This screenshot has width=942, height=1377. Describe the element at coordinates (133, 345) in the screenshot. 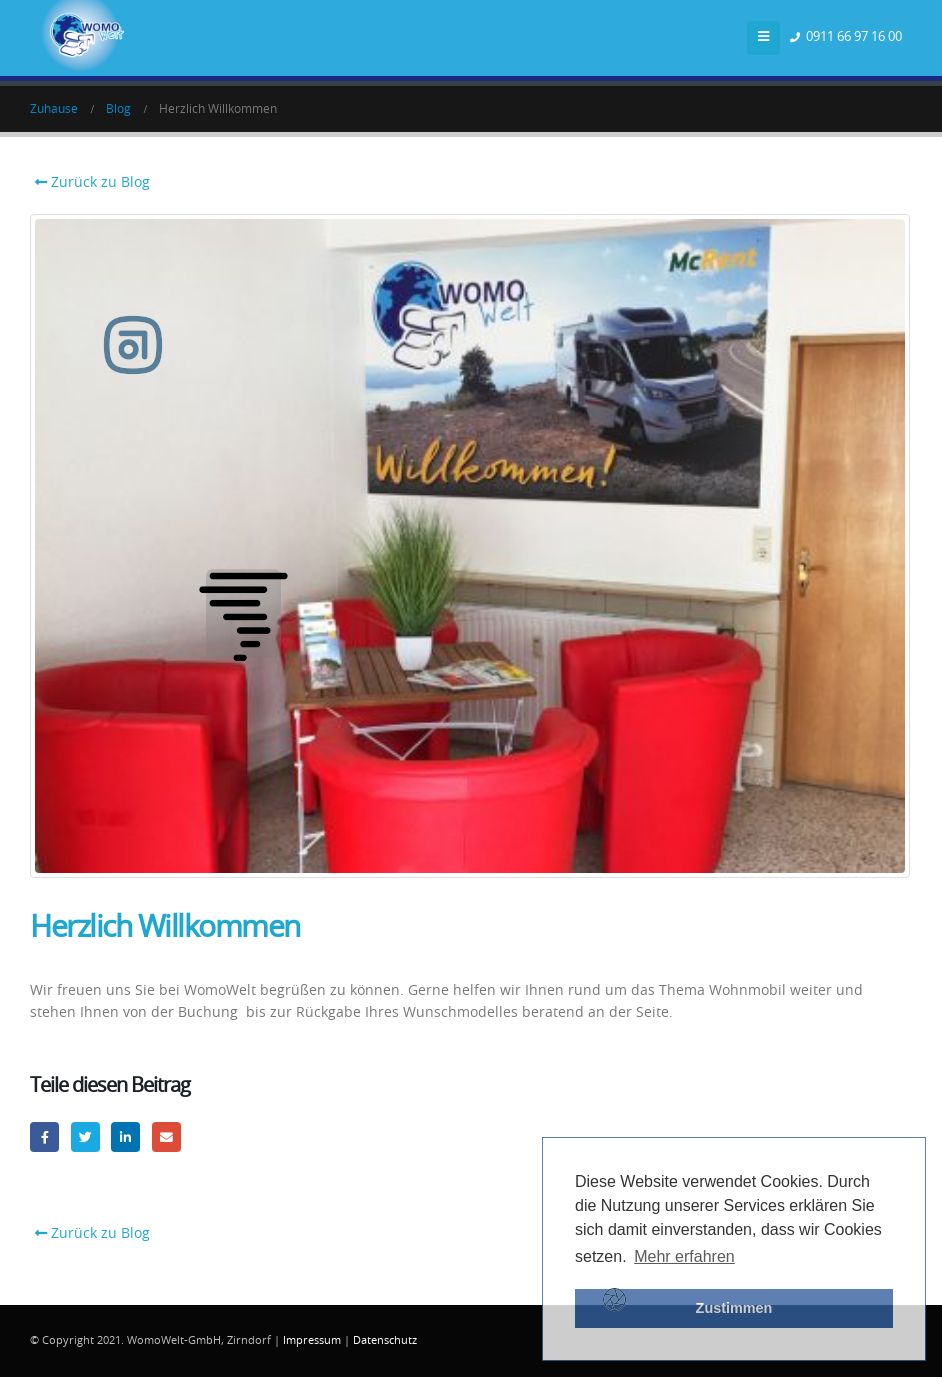

I see `abstract design platform logo` at that location.